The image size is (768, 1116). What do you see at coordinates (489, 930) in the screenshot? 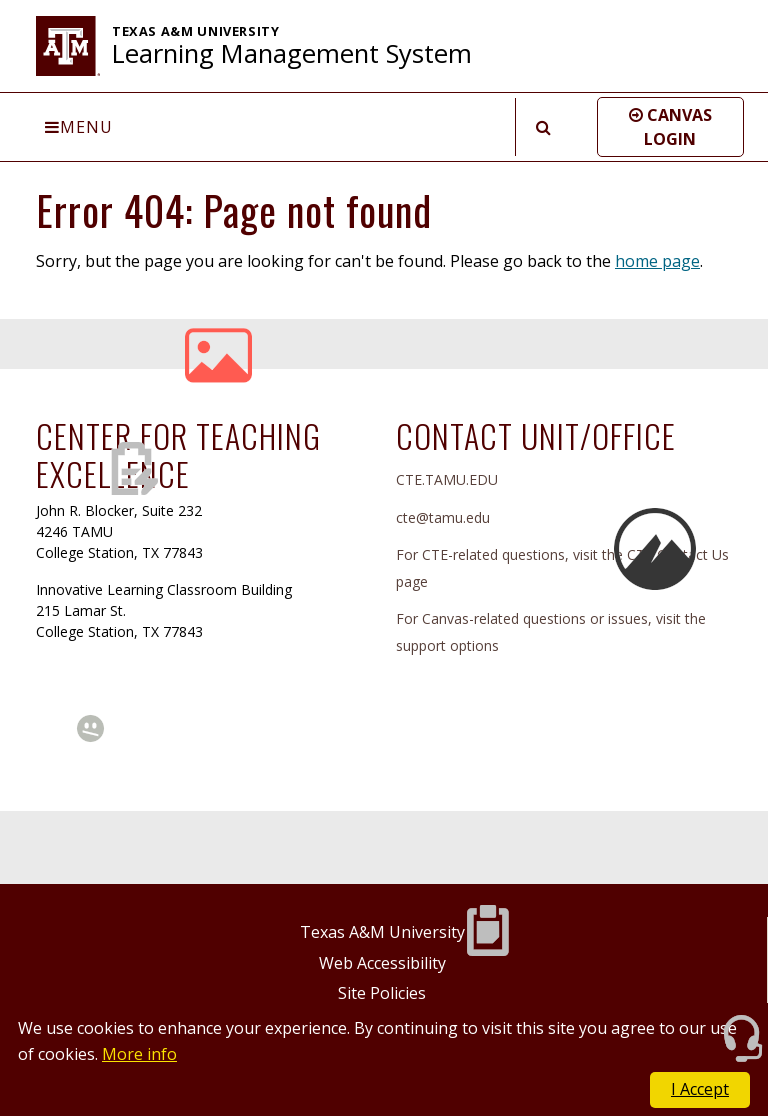
I see `paste content from clipboard` at bounding box center [489, 930].